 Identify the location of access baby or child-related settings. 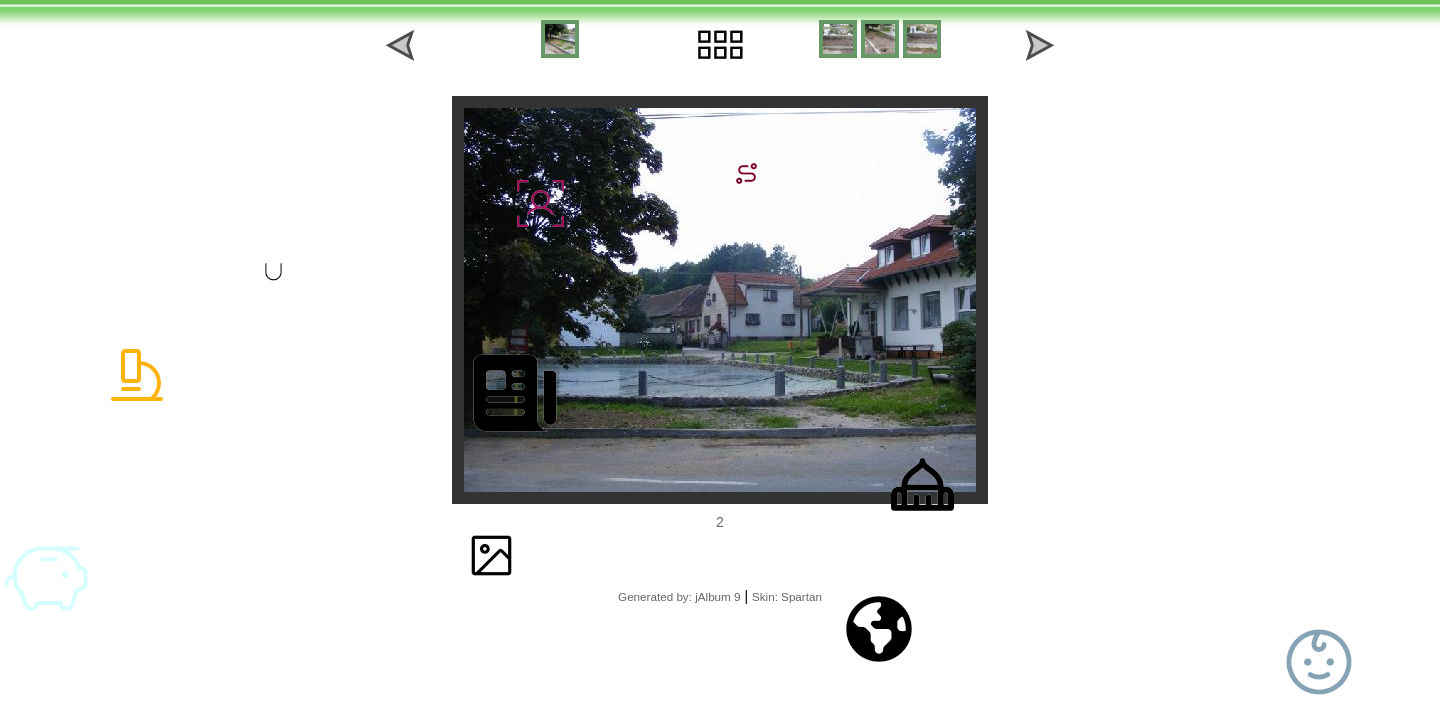
(1319, 662).